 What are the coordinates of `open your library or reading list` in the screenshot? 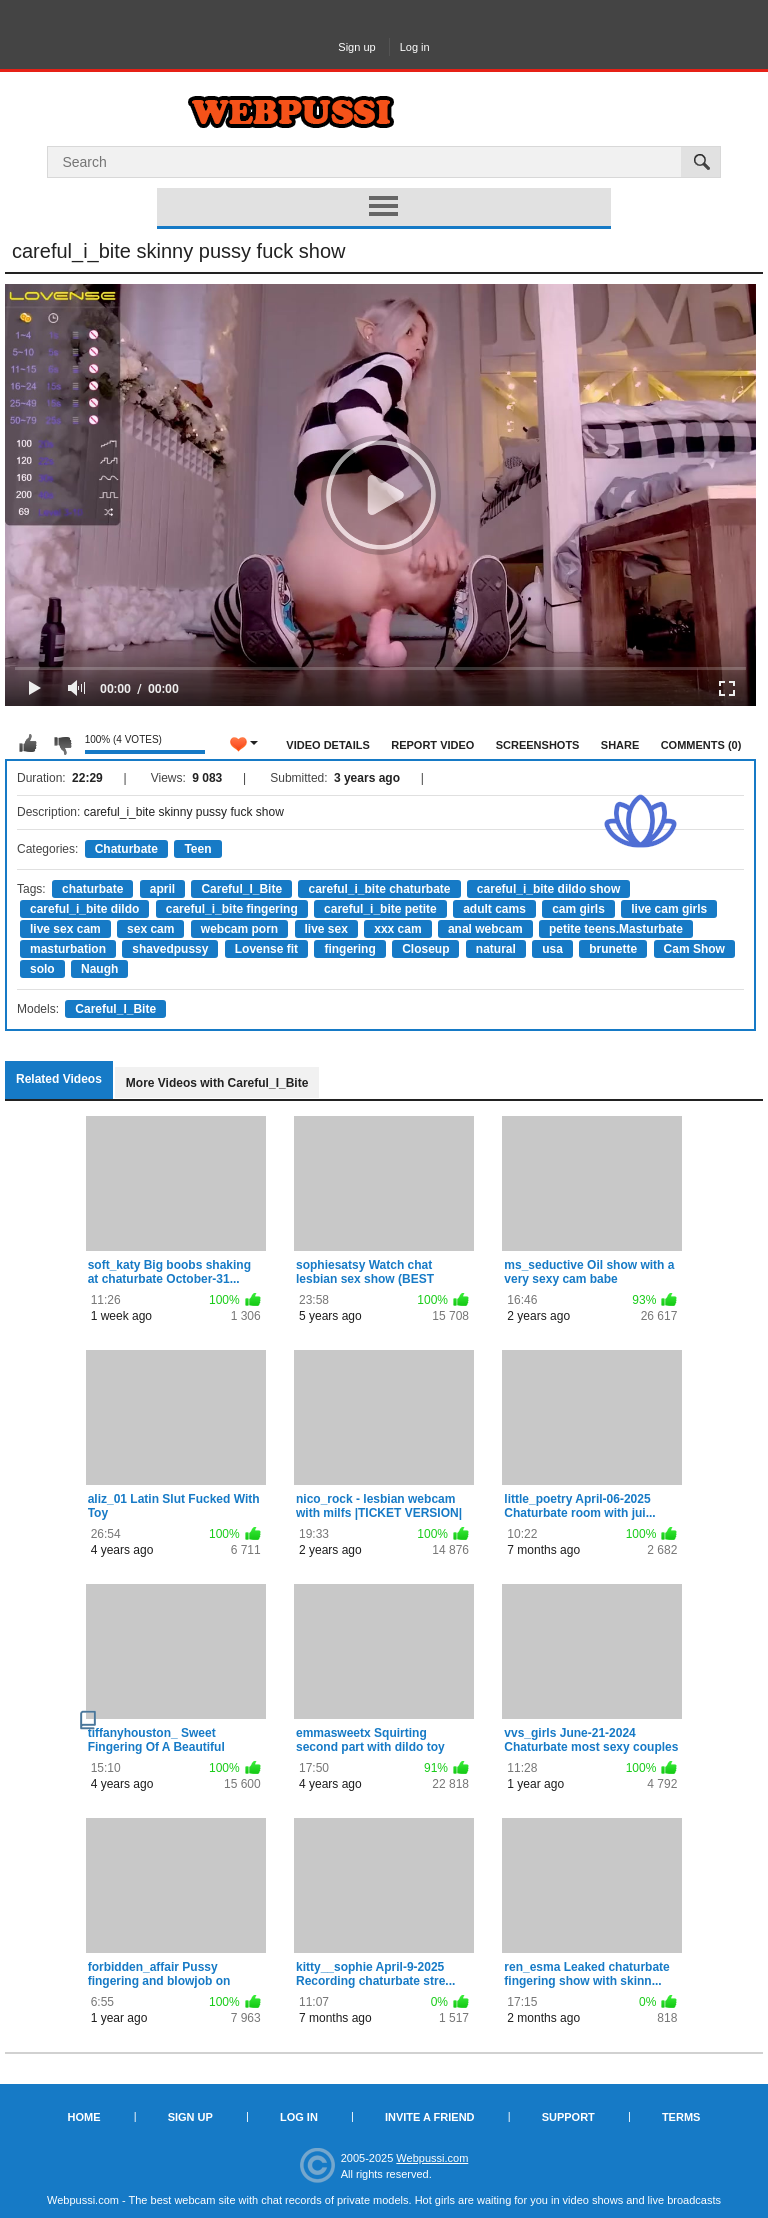 It's located at (88, 1720).